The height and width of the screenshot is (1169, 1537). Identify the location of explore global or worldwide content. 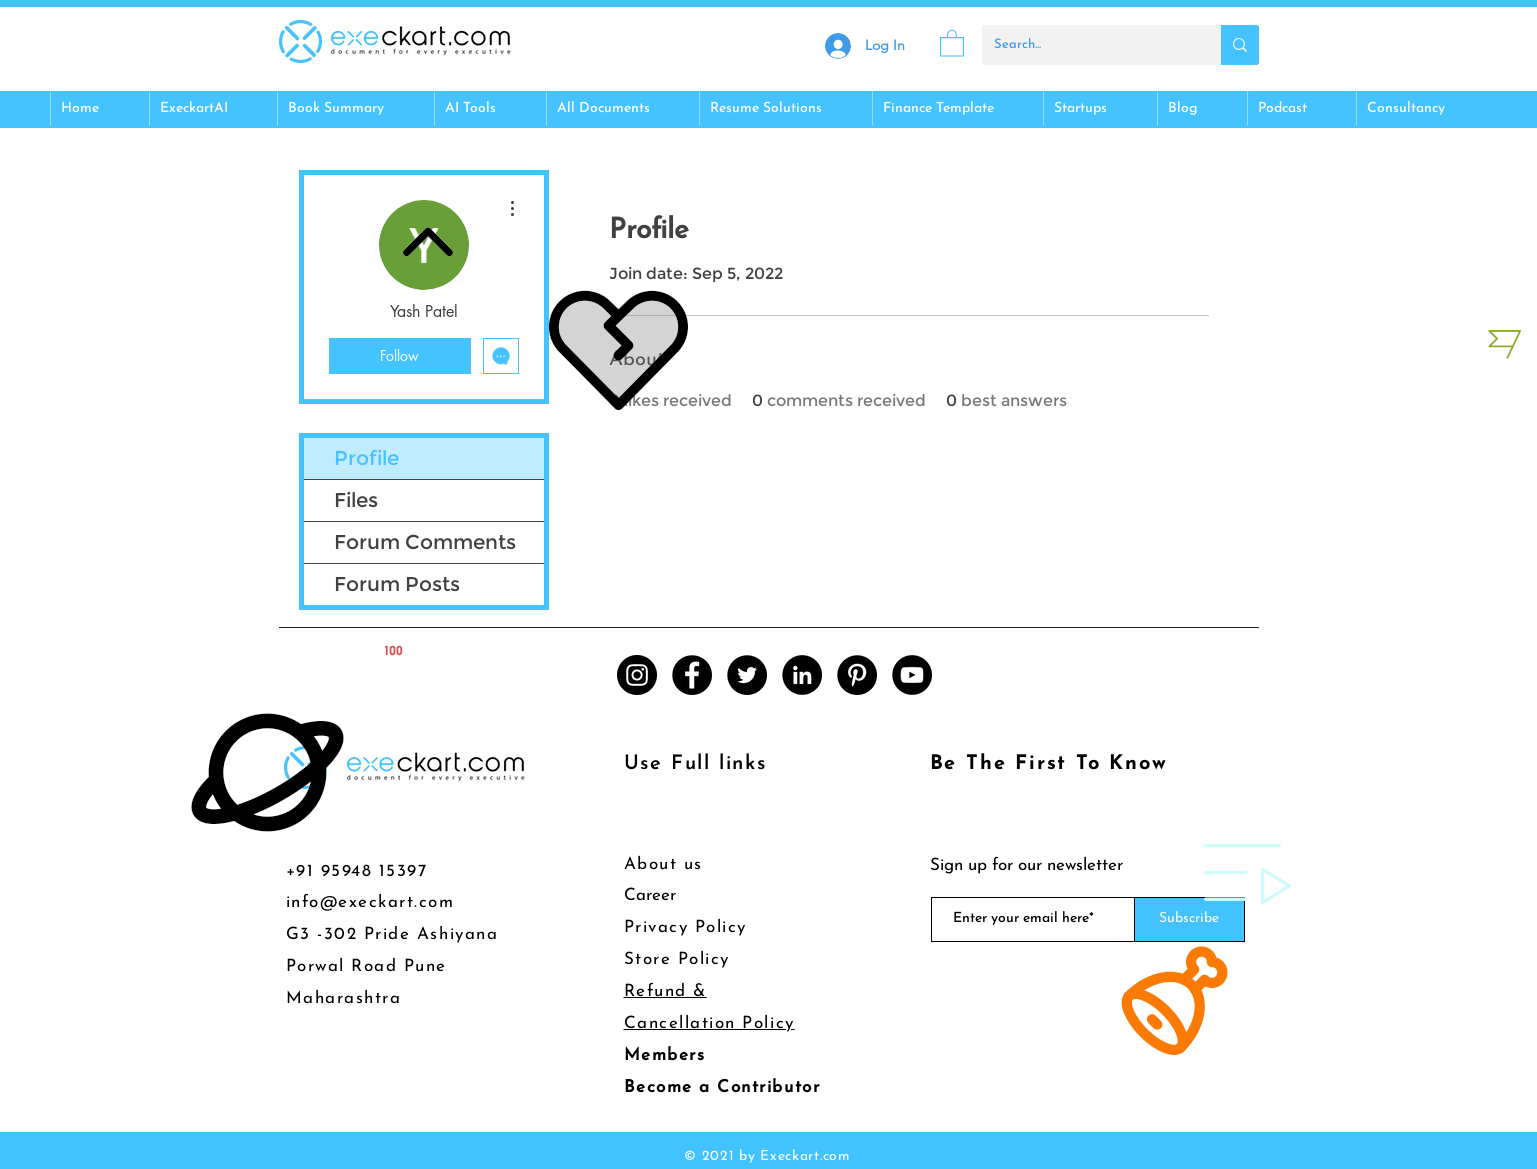
(267, 772).